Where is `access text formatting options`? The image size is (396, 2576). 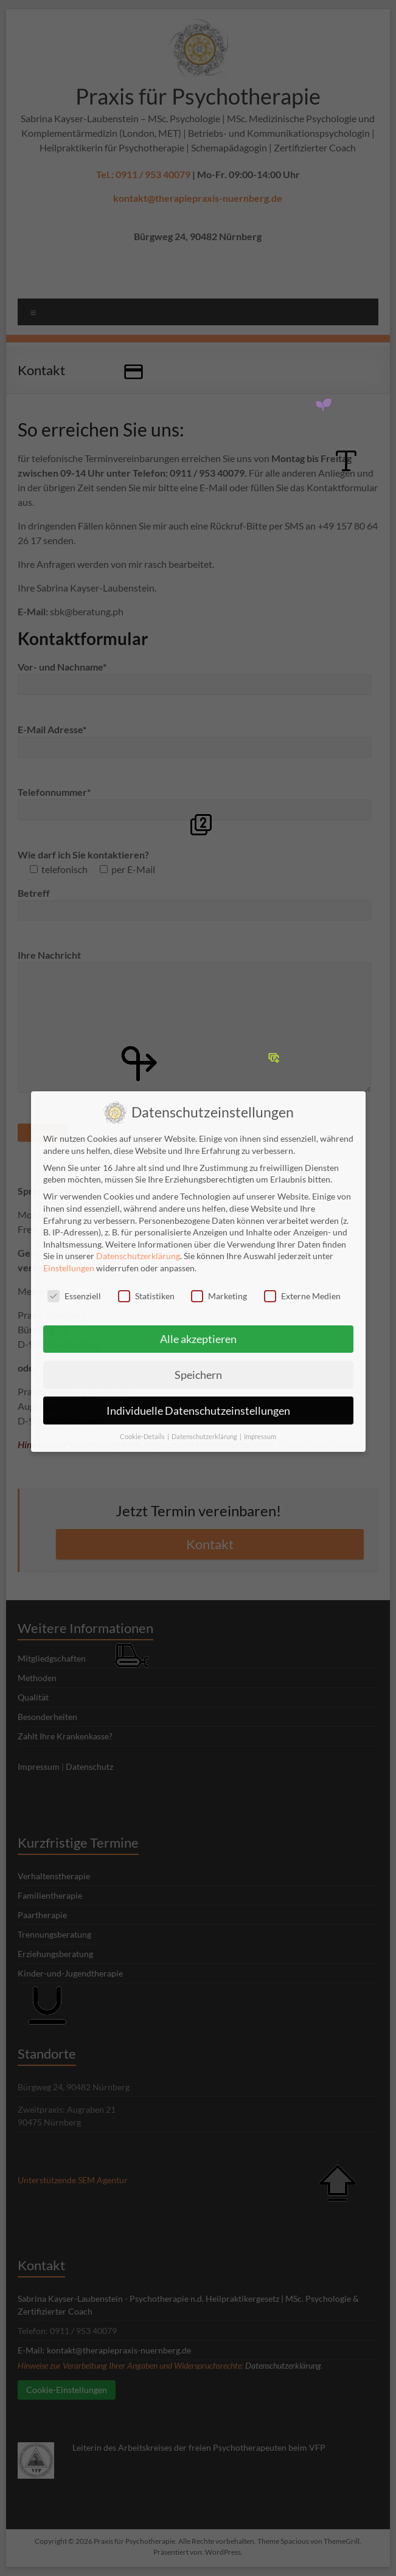 access text formatting options is located at coordinates (346, 461).